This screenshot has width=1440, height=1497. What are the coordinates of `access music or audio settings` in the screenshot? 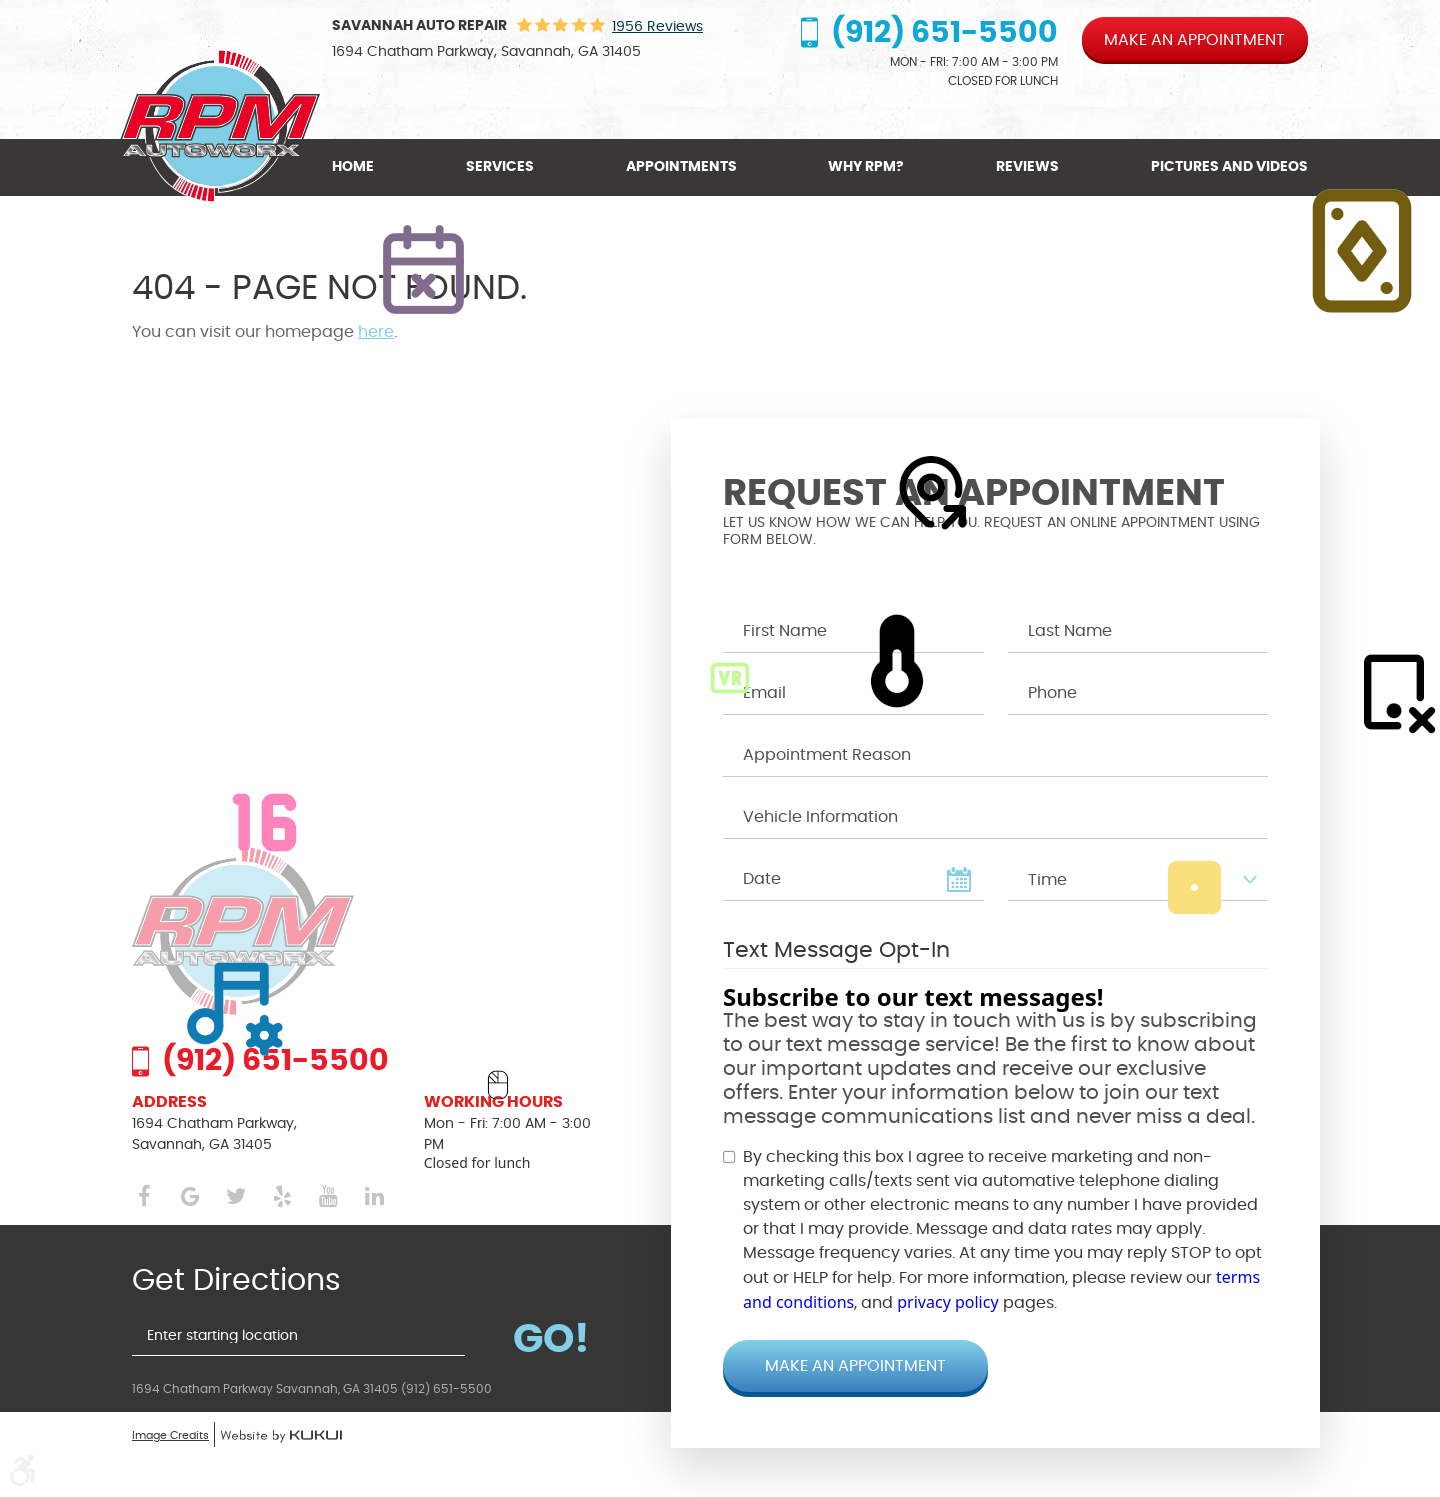 It's located at (232, 1003).